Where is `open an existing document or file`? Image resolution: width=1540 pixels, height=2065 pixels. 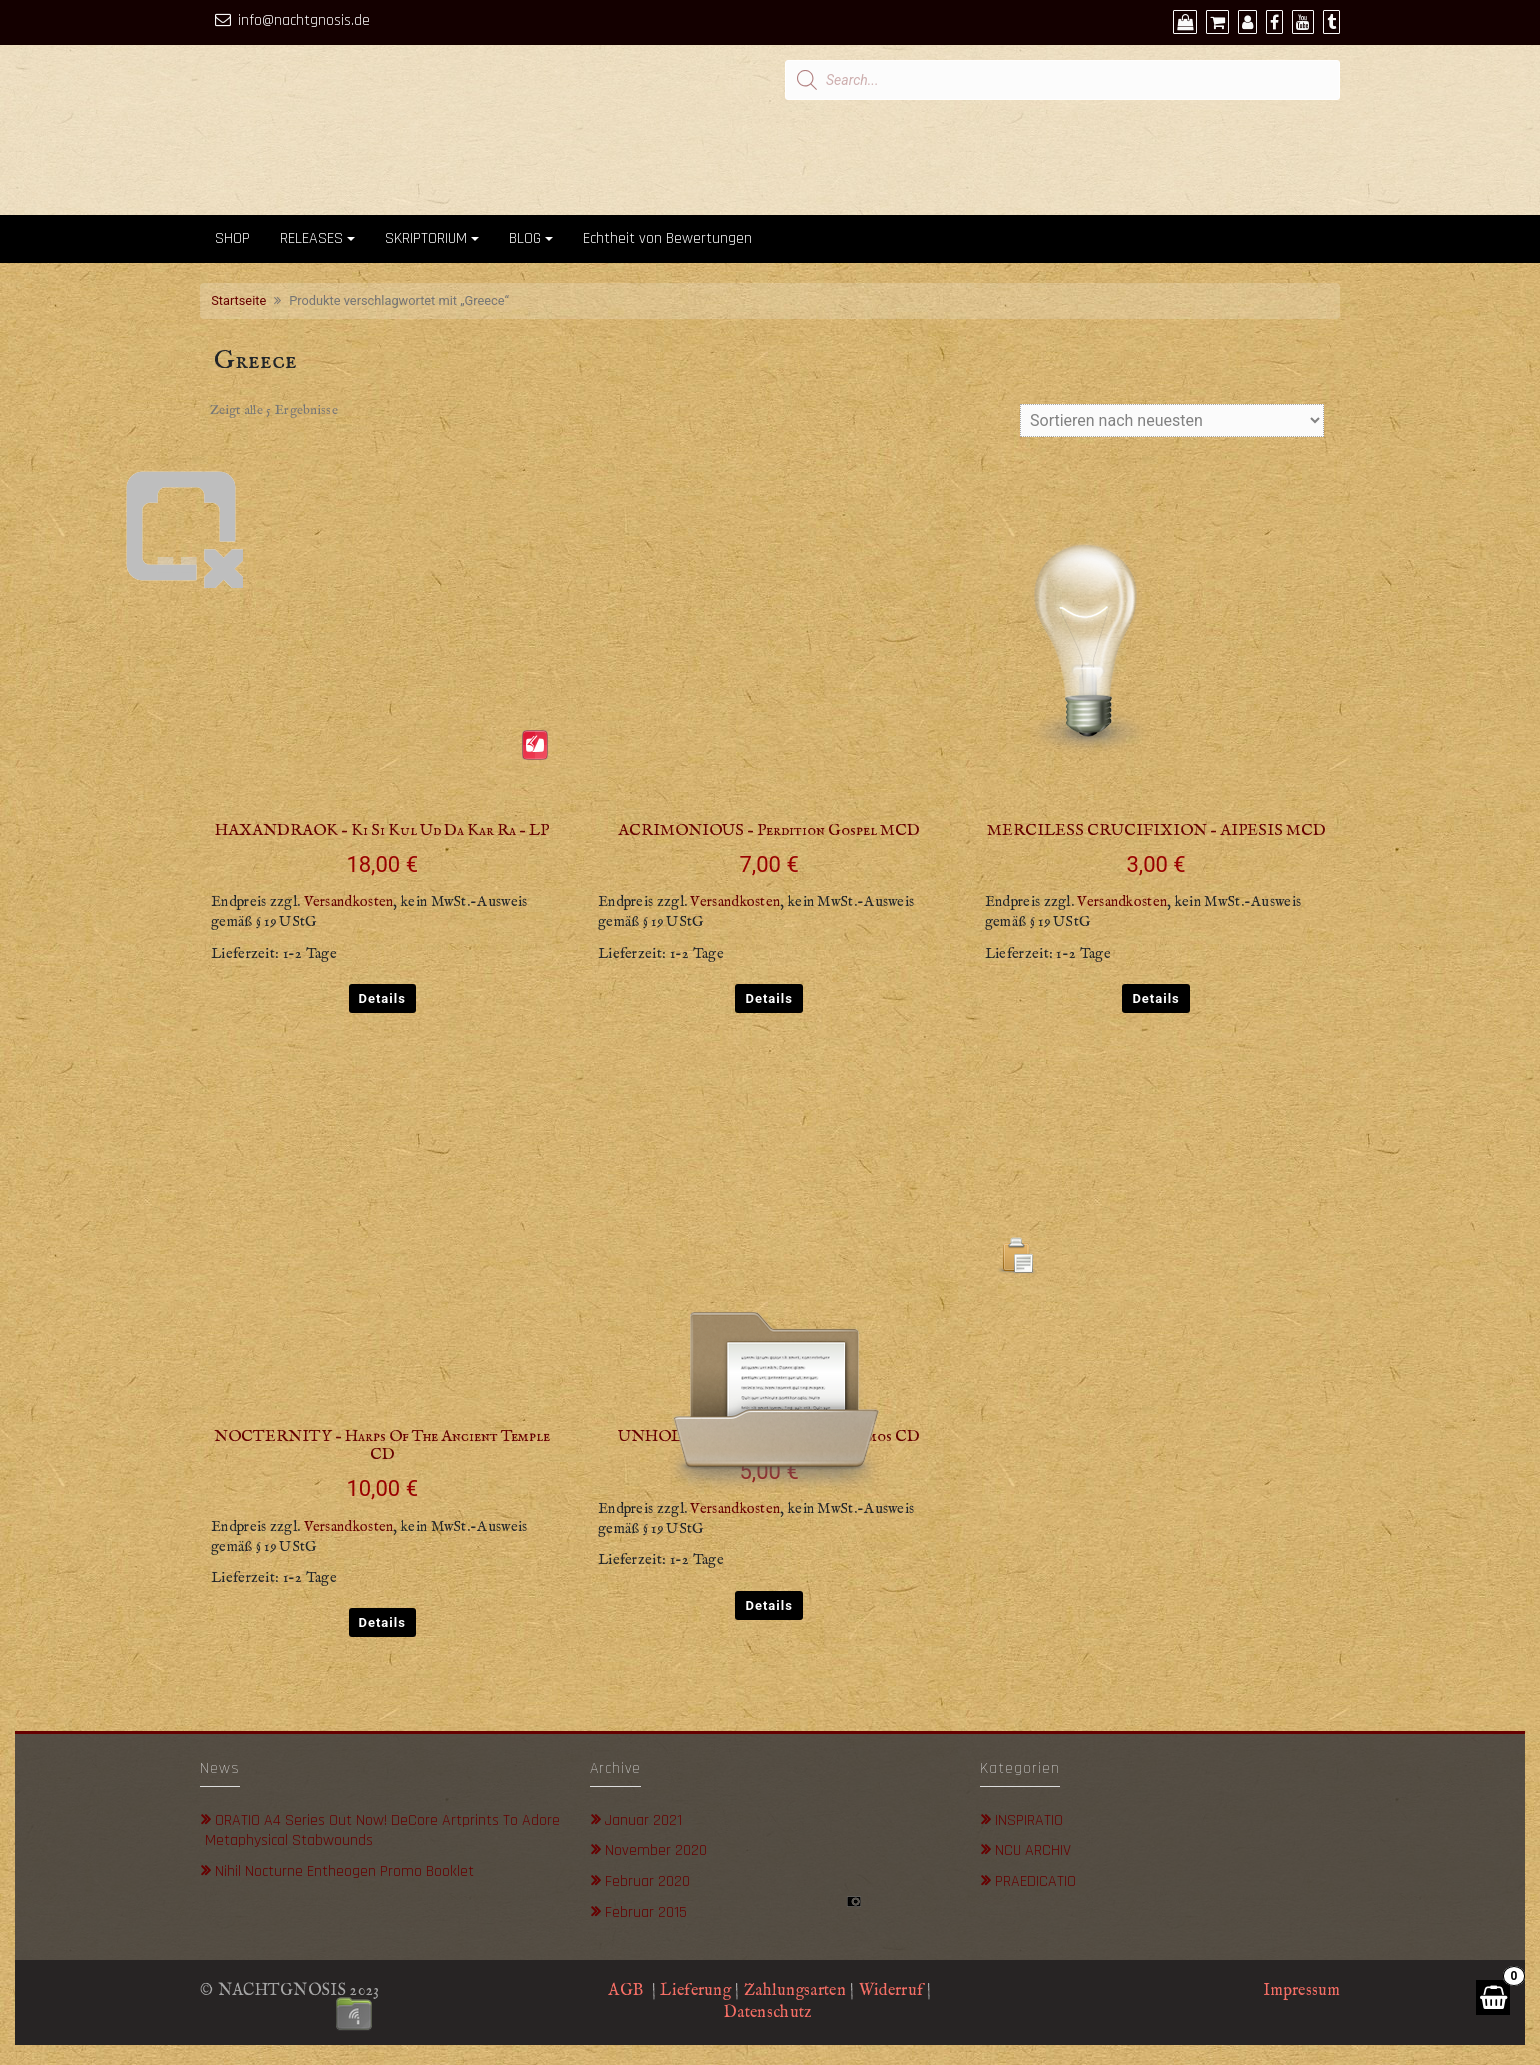 open an existing document or file is located at coordinates (774, 1399).